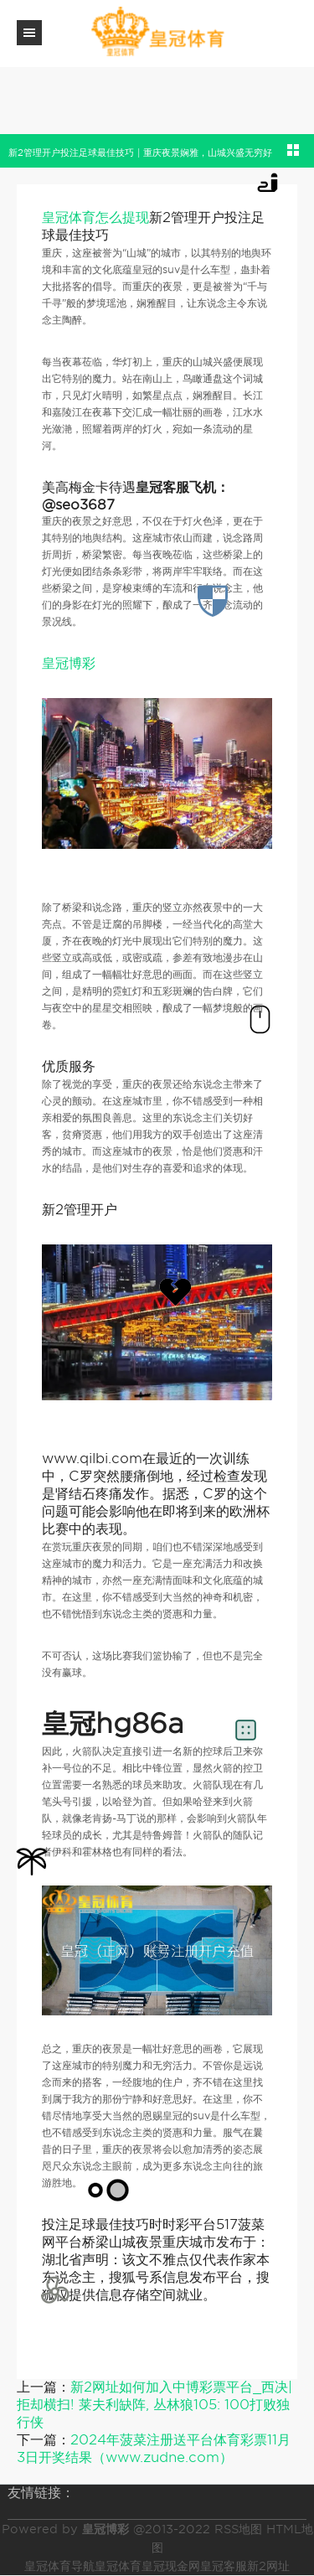  What do you see at coordinates (54, 2291) in the screenshot?
I see `adjust fan or ventilation settings` at bounding box center [54, 2291].